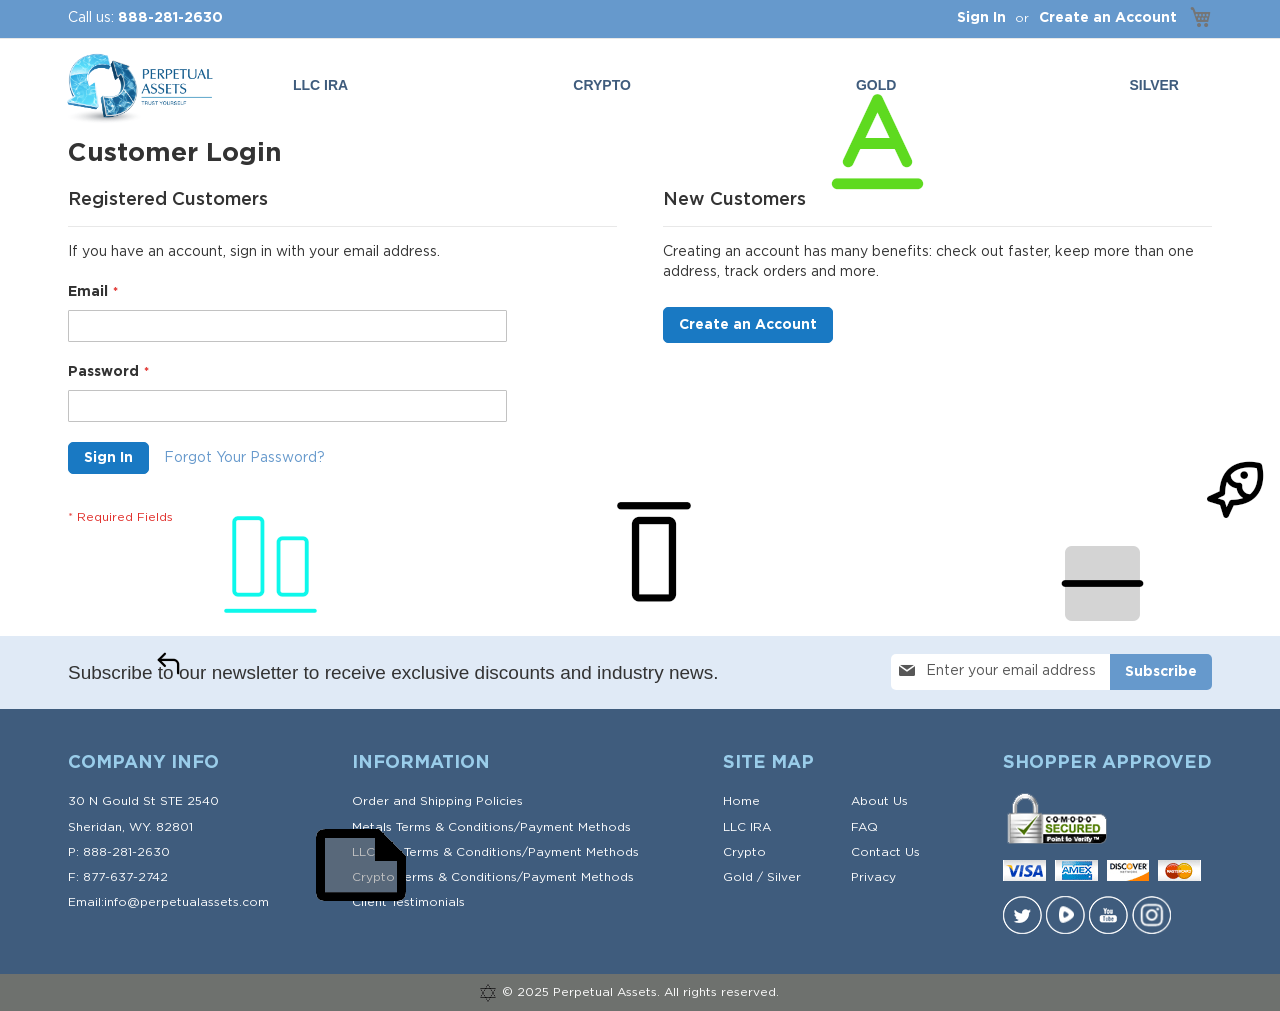 The height and width of the screenshot is (1011, 1280). Describe the element at coordinates (361, 865) in the screenshot. I see `create a new note` at that location.